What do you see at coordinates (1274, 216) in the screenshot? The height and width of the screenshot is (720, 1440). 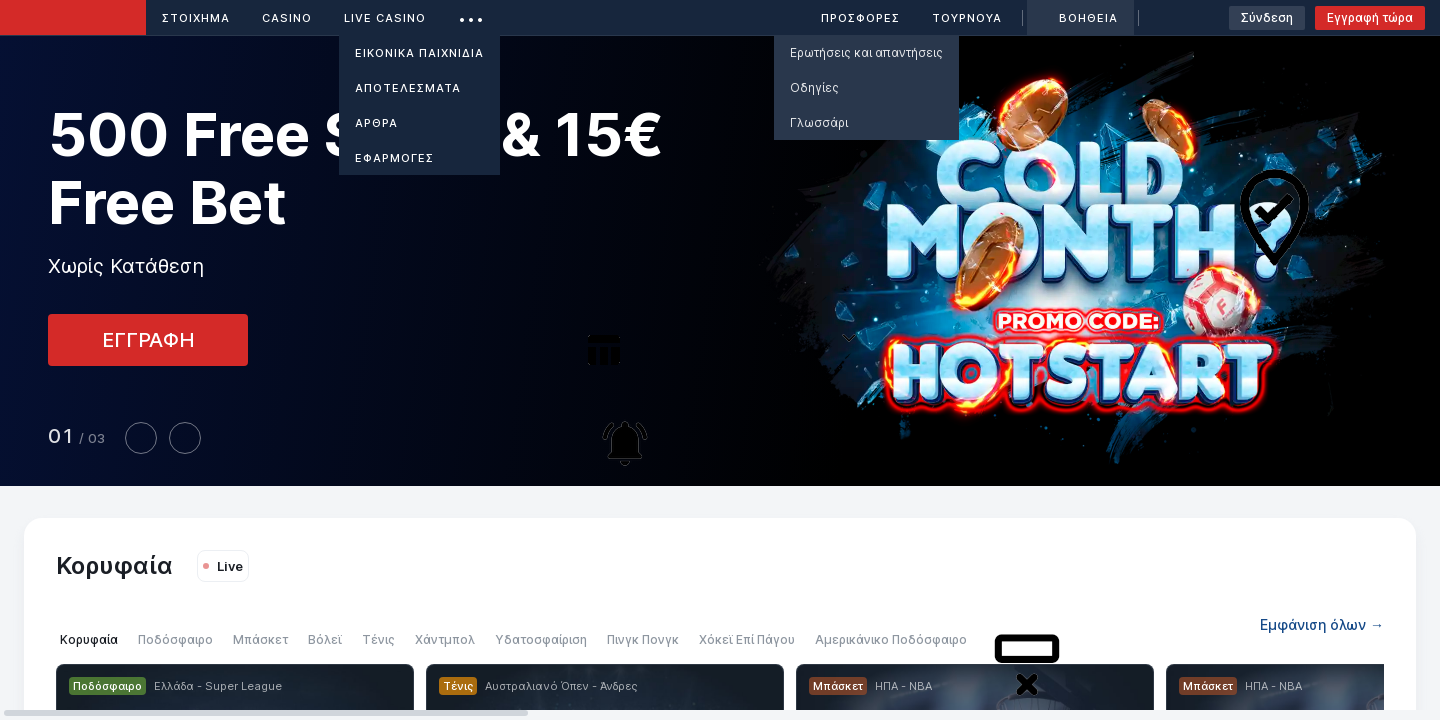 I see `confirm or select a location` at bounding box center [1274, 216].